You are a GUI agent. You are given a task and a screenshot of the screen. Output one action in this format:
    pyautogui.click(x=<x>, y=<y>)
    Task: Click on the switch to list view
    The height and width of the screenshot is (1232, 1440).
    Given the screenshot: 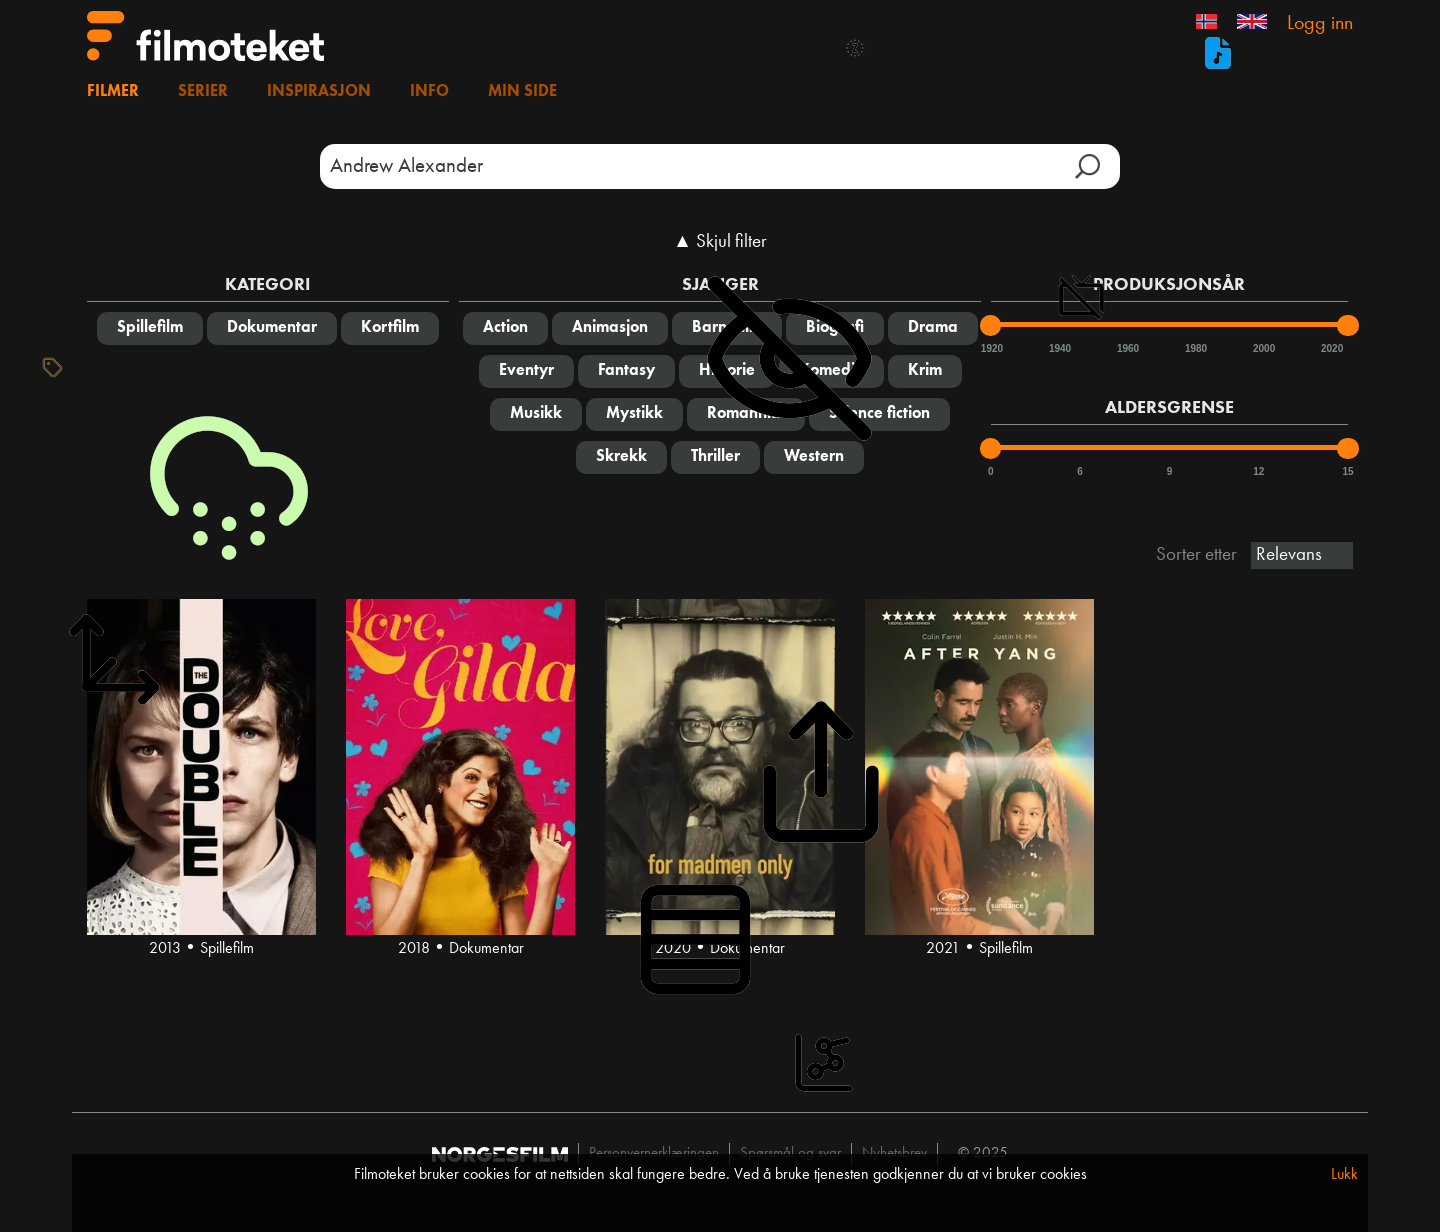 What is the action you would take?
    pyautogui.click(x=695, y=939)
    